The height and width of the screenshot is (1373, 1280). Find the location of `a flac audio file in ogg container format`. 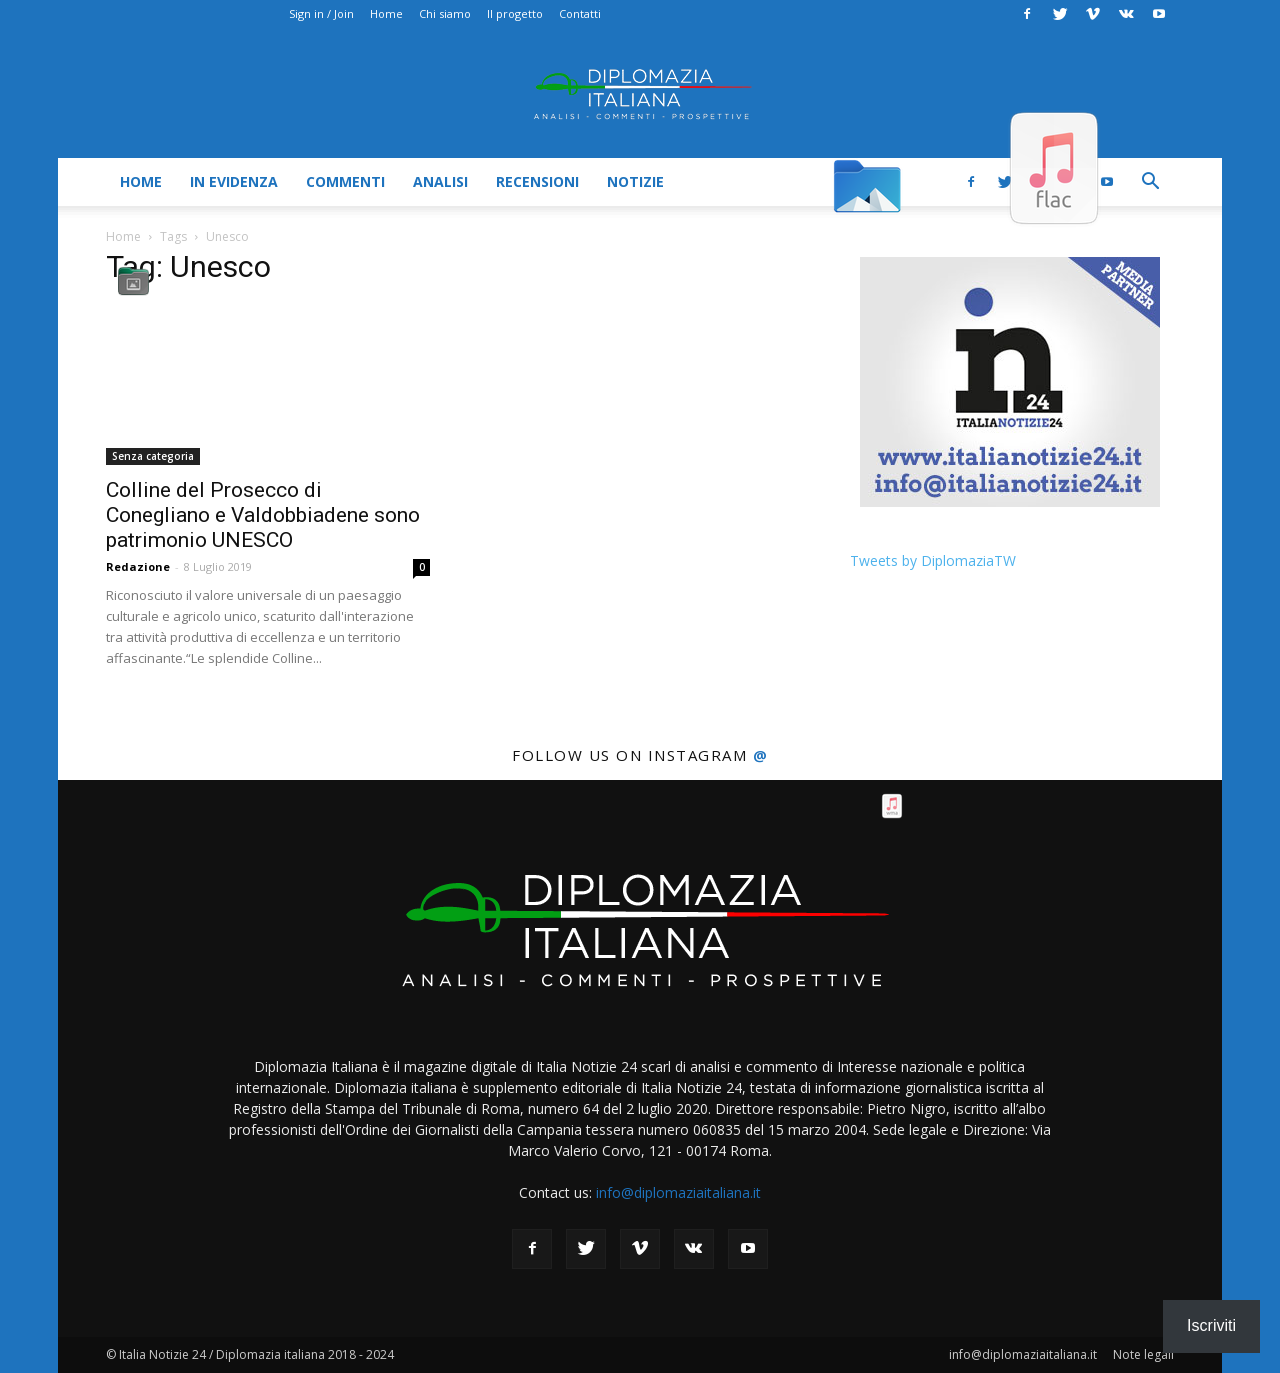

a flac audio file in ogg container format is located at coordinates (1054, 168).